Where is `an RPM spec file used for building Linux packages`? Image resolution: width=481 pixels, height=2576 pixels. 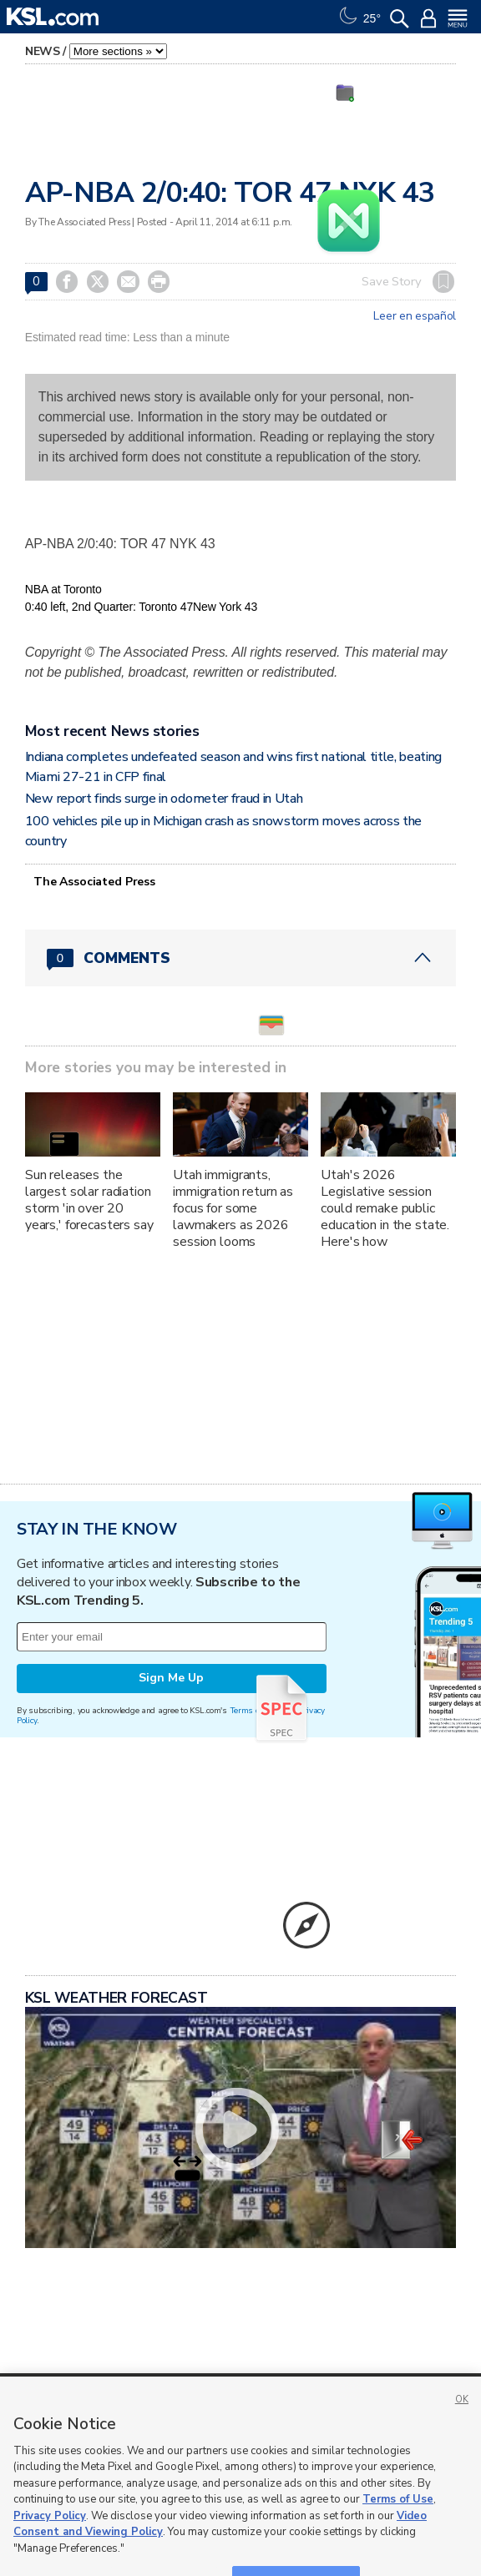
an RPM spec file used for building Linux packages is located at coordinates (281, 1709).